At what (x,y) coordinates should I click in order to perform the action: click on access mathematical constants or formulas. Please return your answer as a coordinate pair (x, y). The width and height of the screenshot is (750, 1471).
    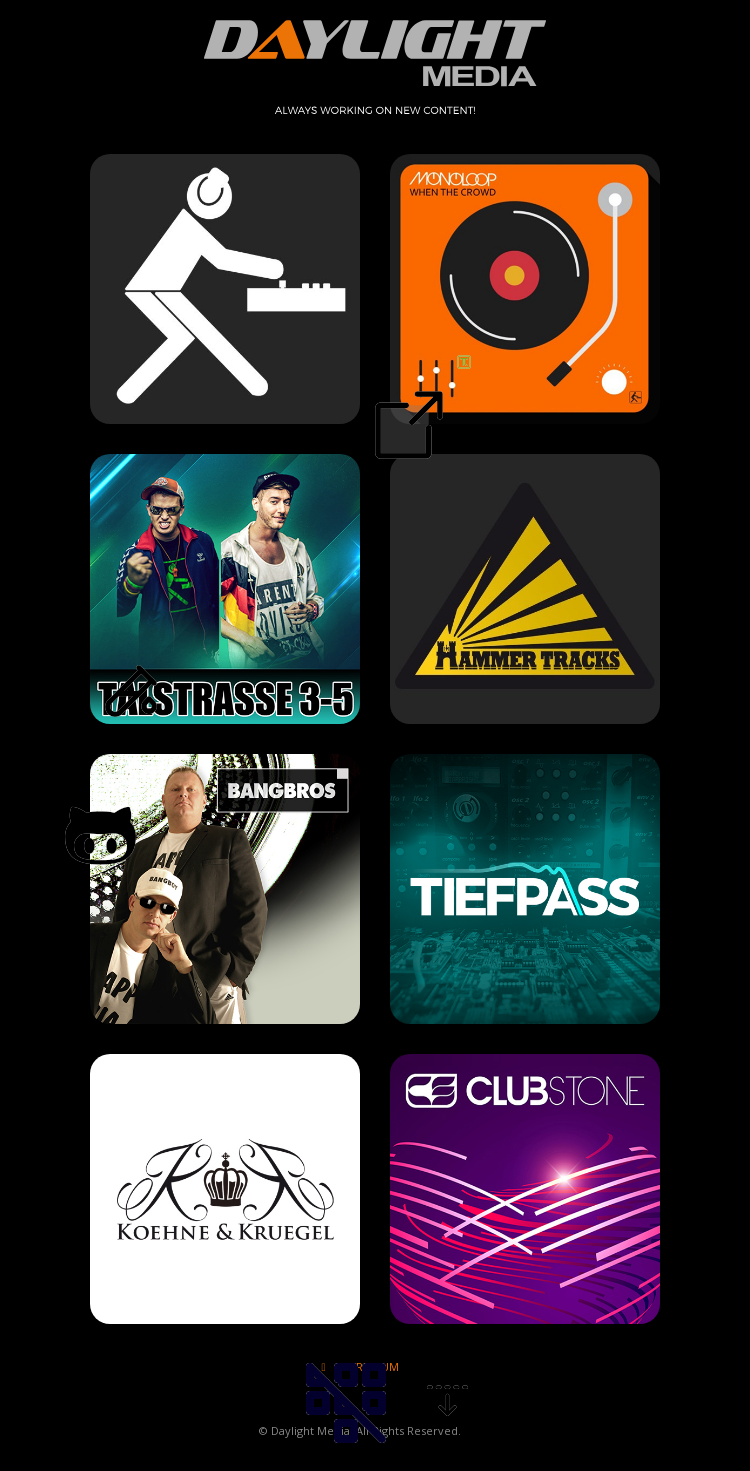
    Looking at the image, I should click on (464, 362).